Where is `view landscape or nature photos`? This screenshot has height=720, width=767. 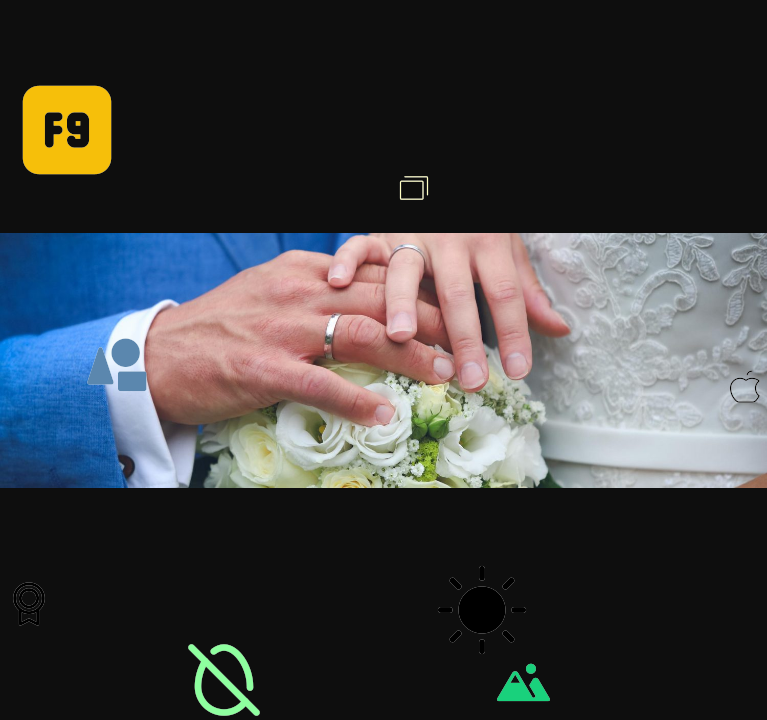 view landscape or nature photos is located at coordinates (523, 684).